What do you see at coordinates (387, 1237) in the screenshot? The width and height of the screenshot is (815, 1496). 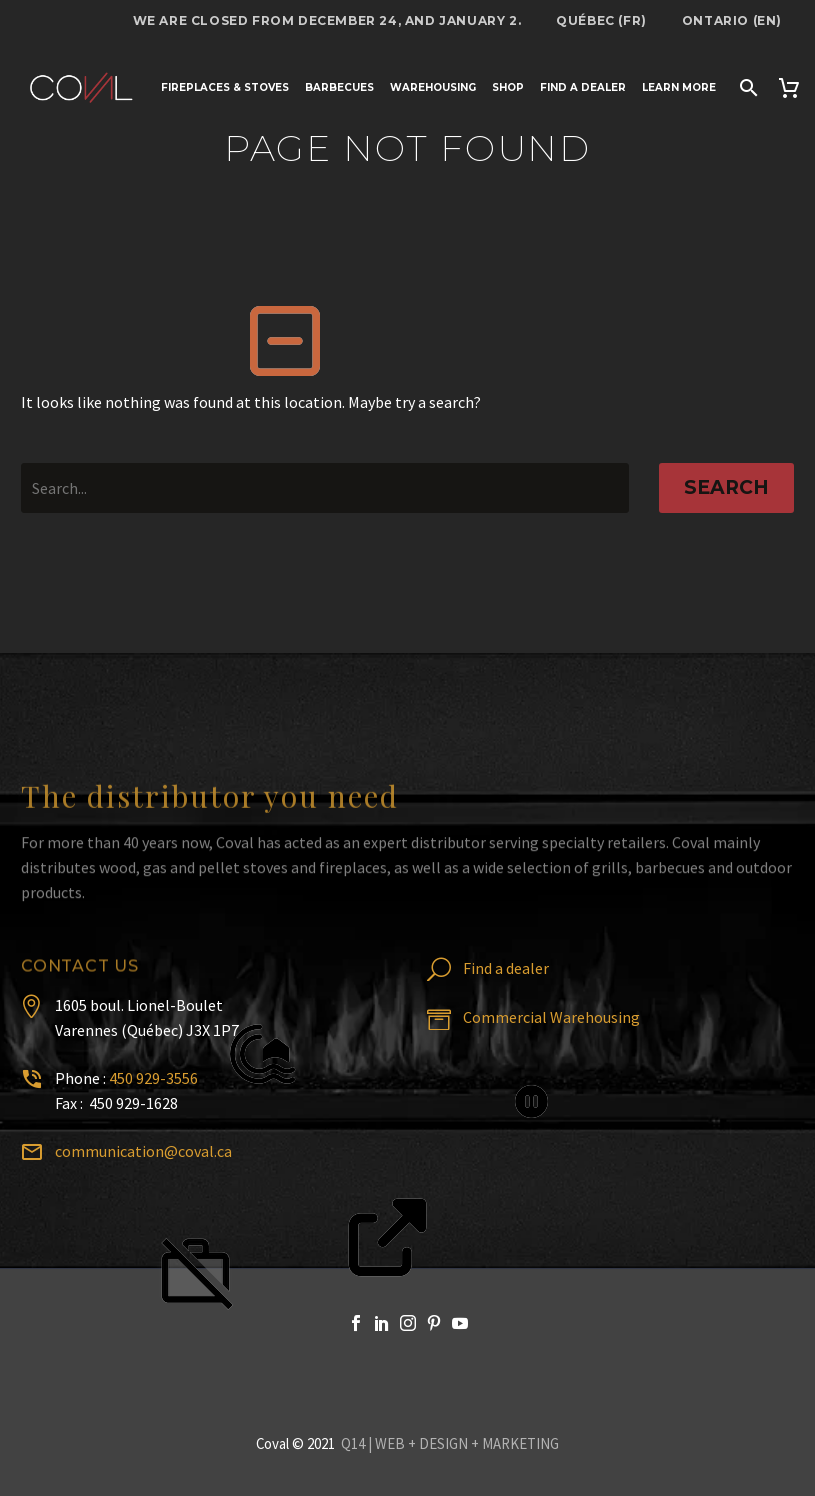 I see `open link in a new tab or window` at bounding box center [387, 1237].